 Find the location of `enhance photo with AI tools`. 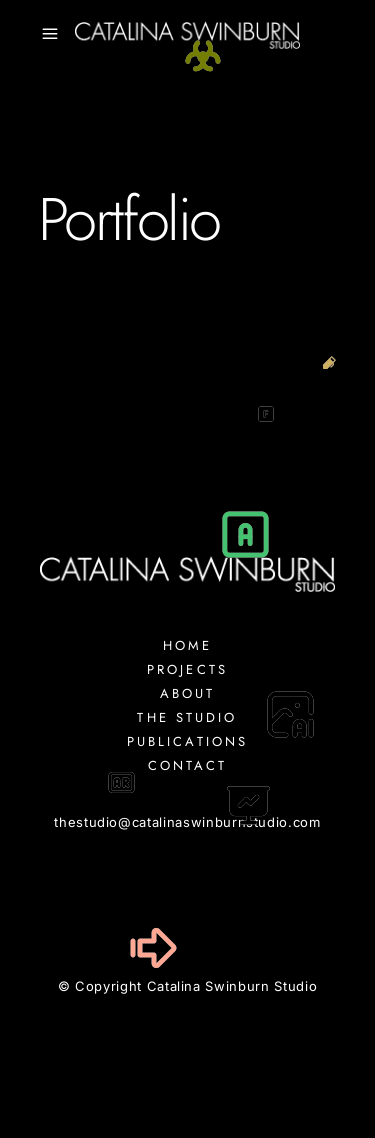

enhance photo with AI tools is located at coordinates (290, 714).